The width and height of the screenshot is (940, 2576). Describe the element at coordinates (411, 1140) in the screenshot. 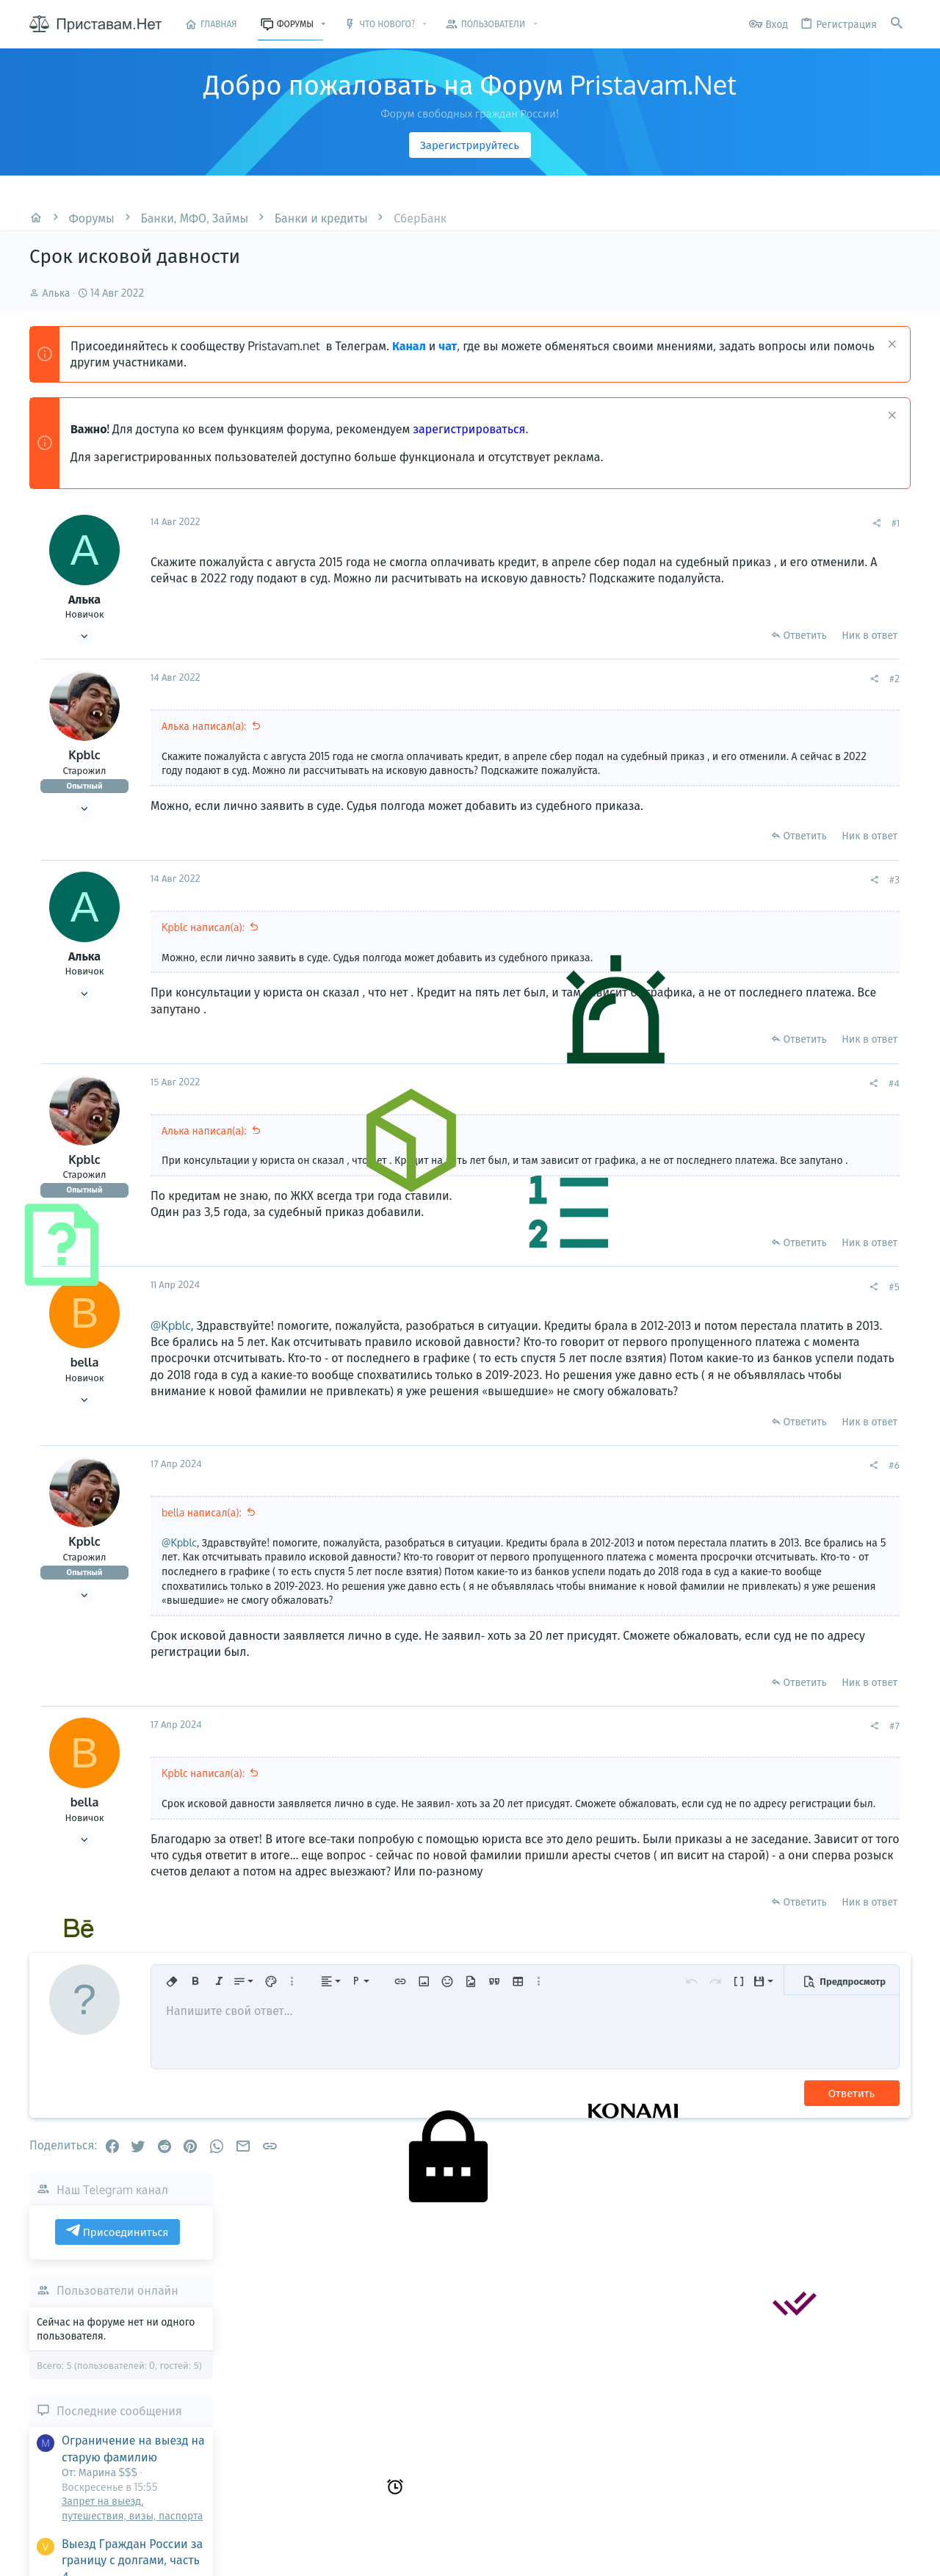

I see `open box app or package tracking` at that location.